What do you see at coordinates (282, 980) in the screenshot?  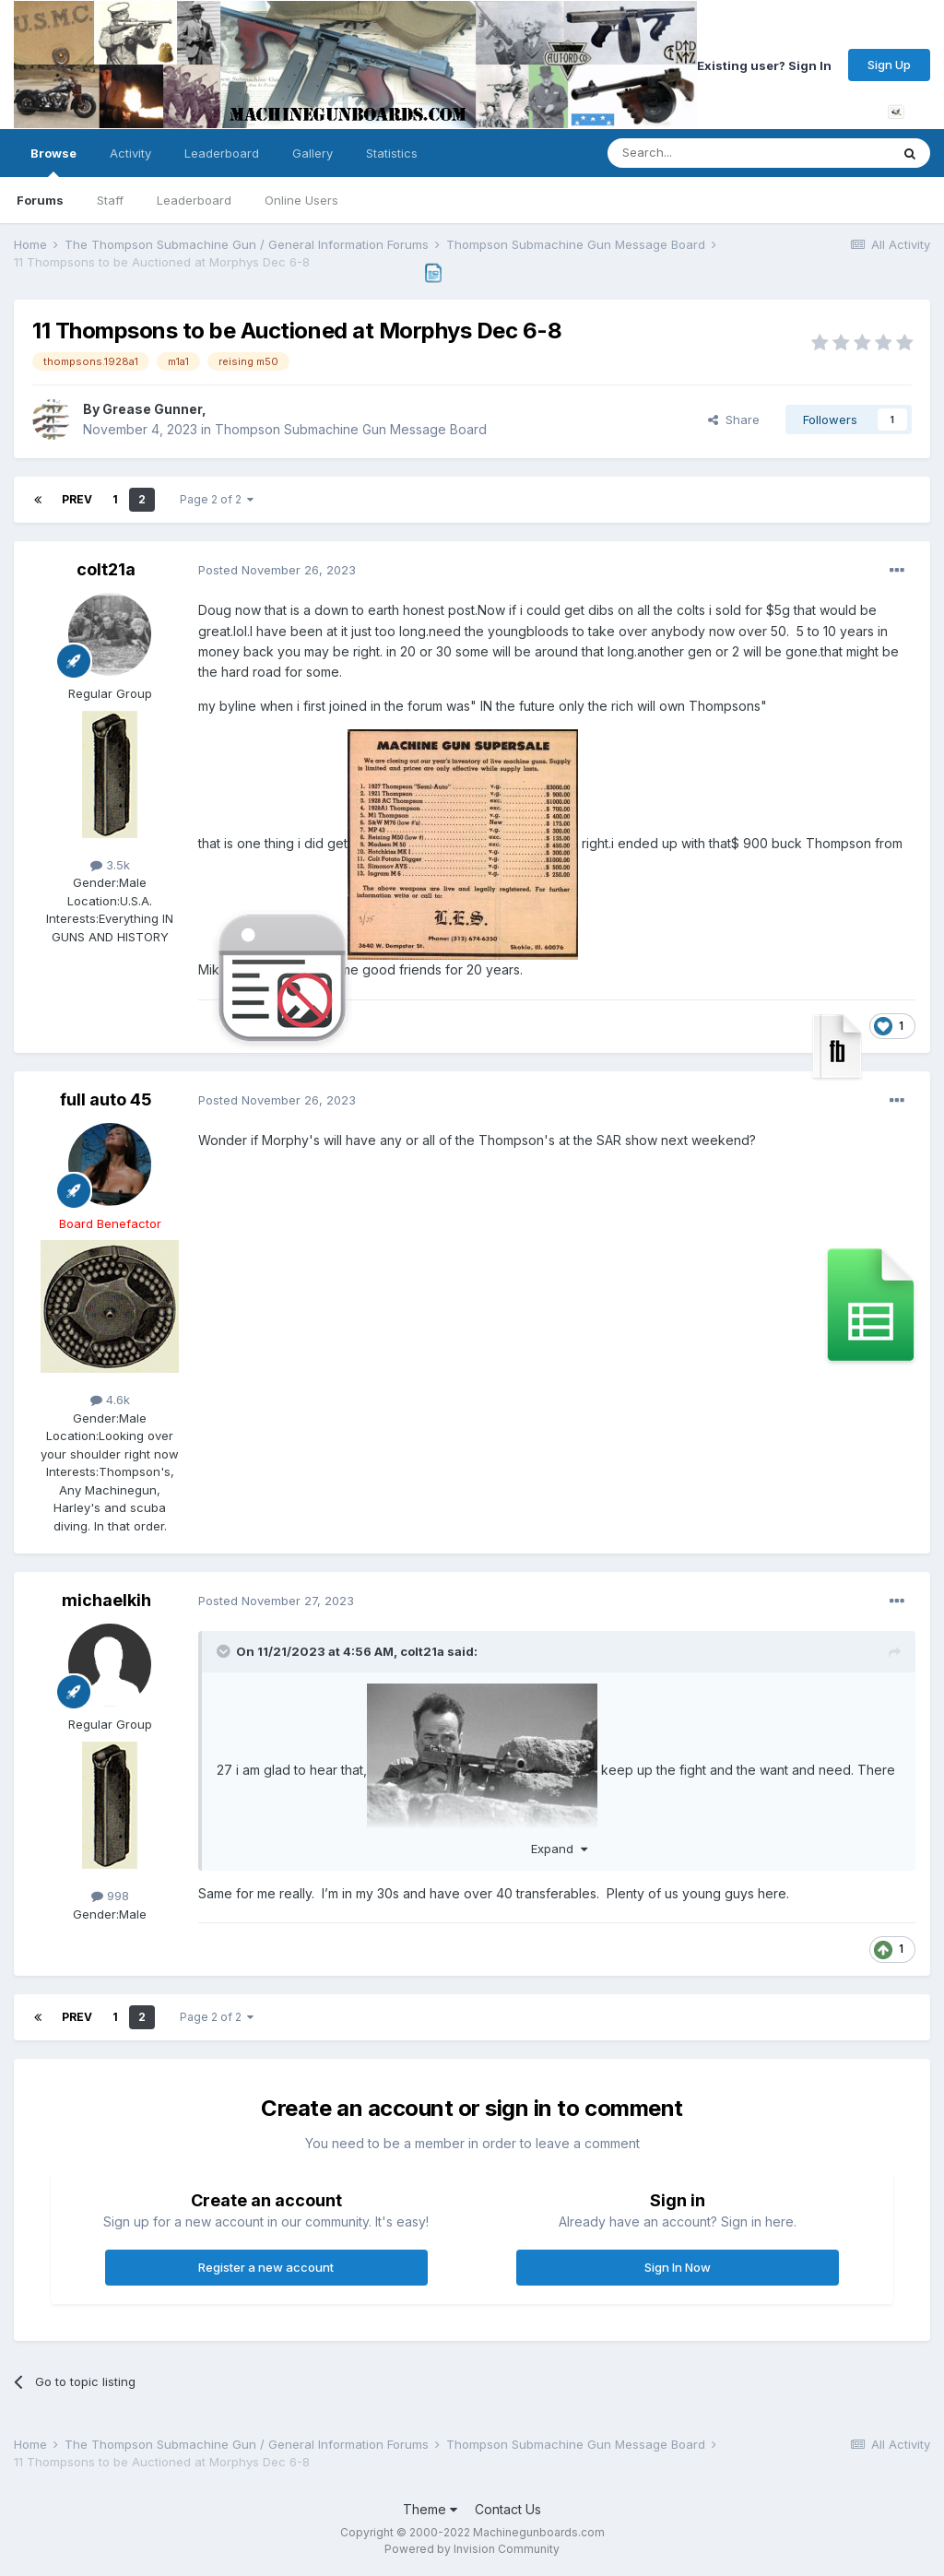 I see `access ad blocker settings in your web browser` at bounding box center [282, 980].